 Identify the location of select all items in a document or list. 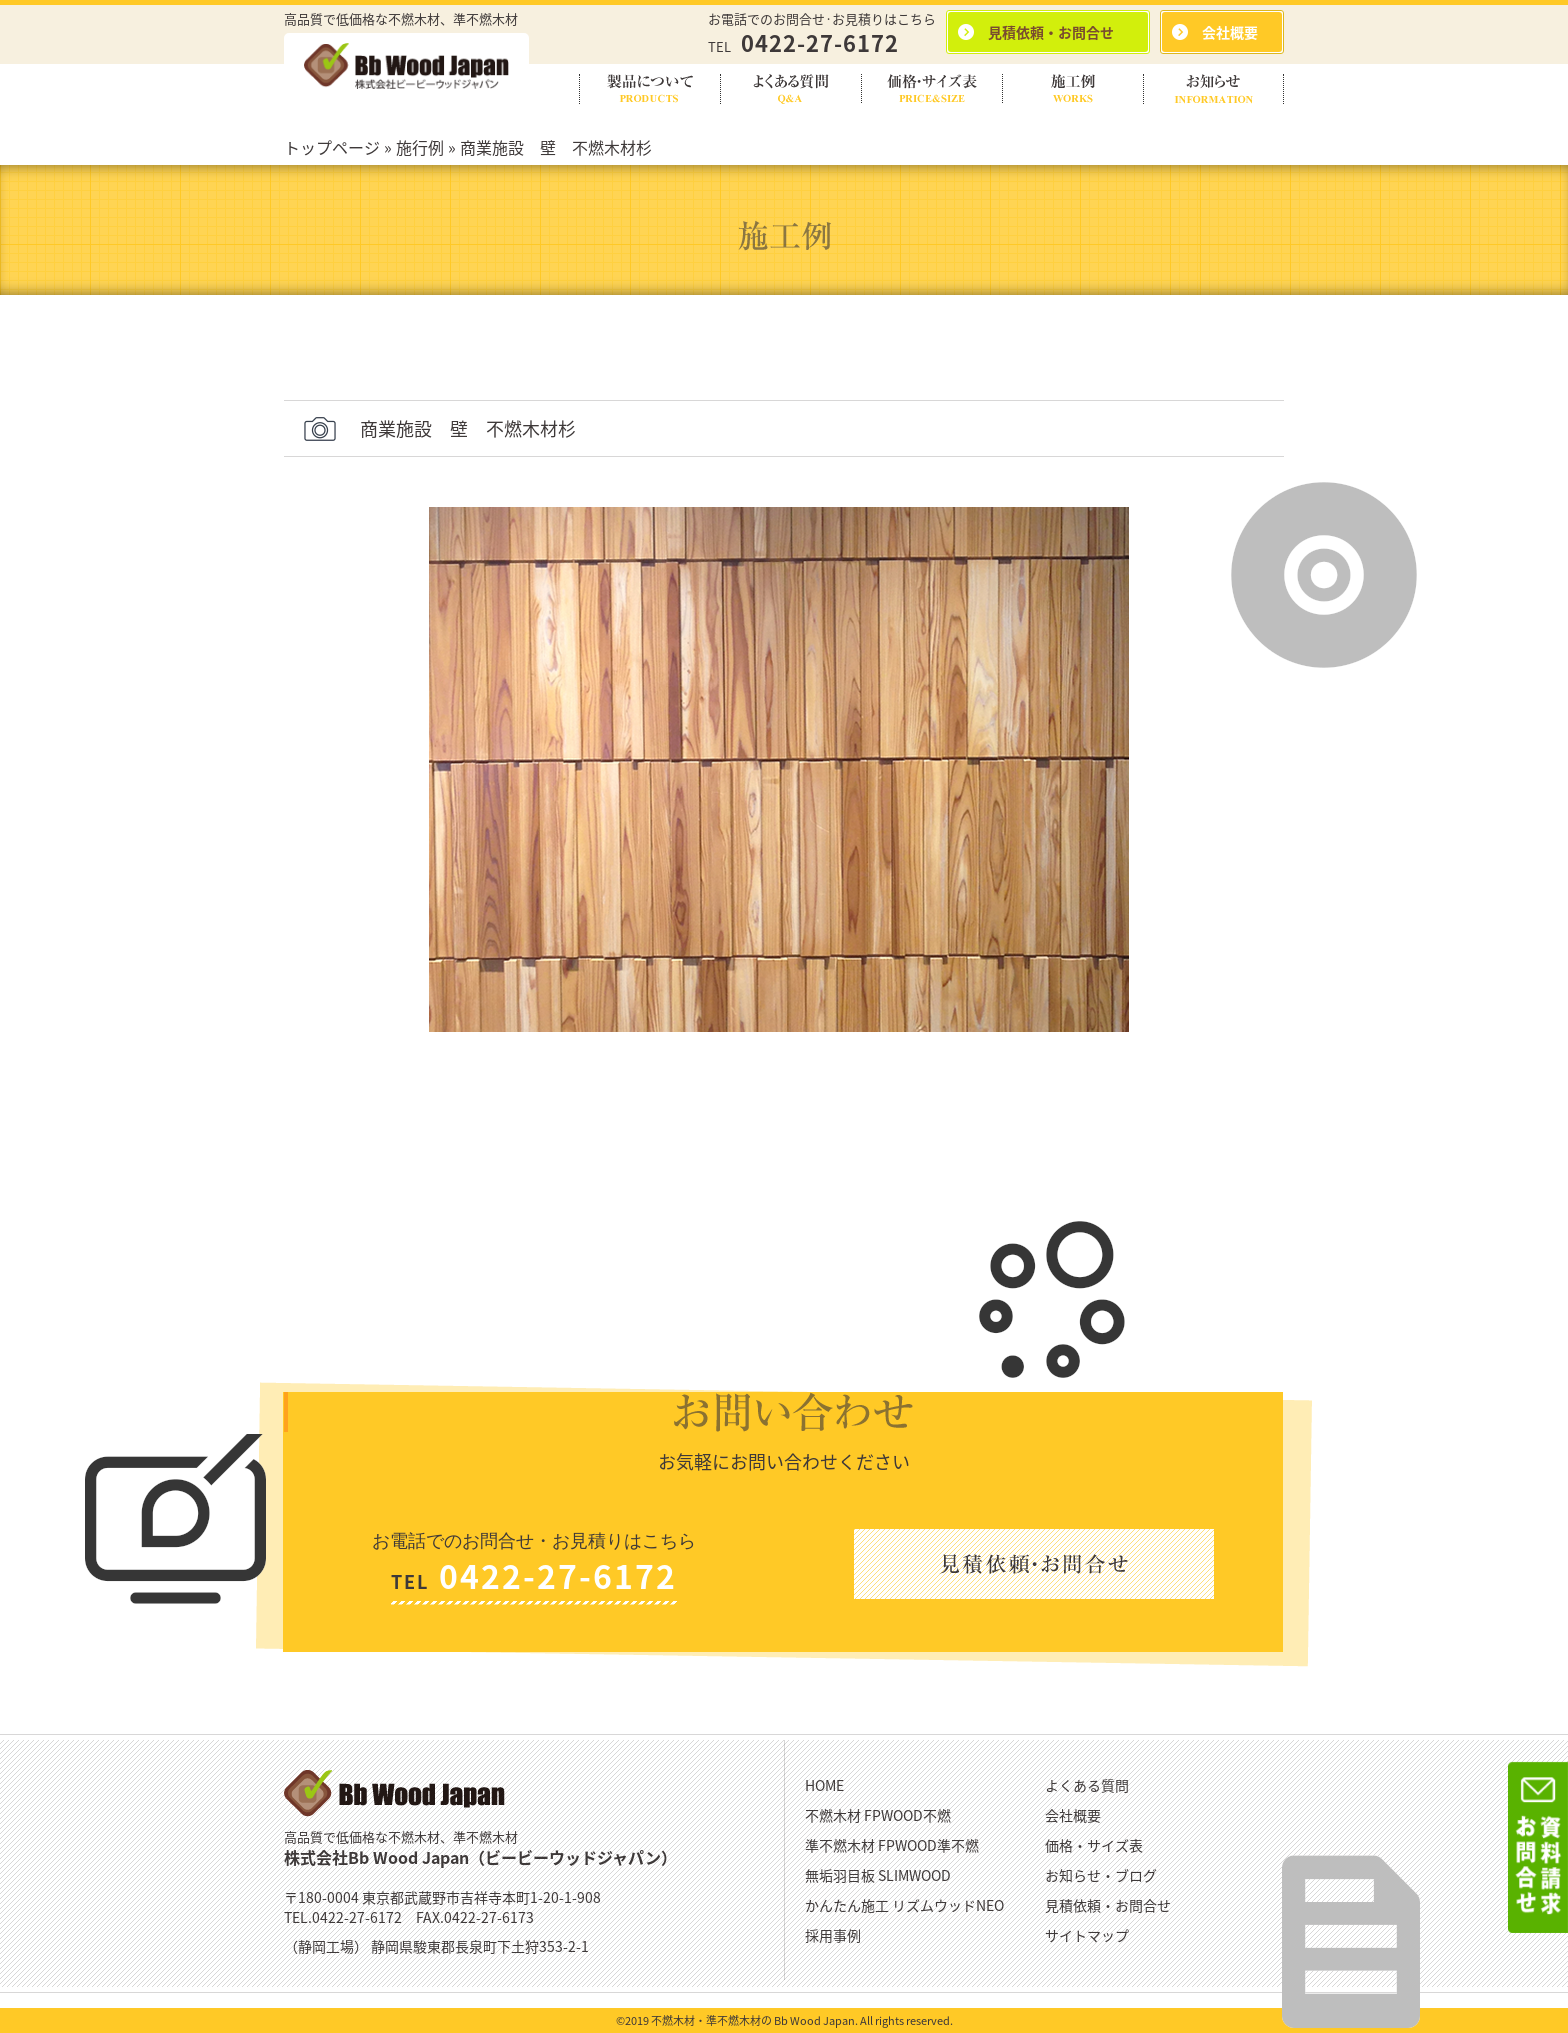
(1351, 1936).